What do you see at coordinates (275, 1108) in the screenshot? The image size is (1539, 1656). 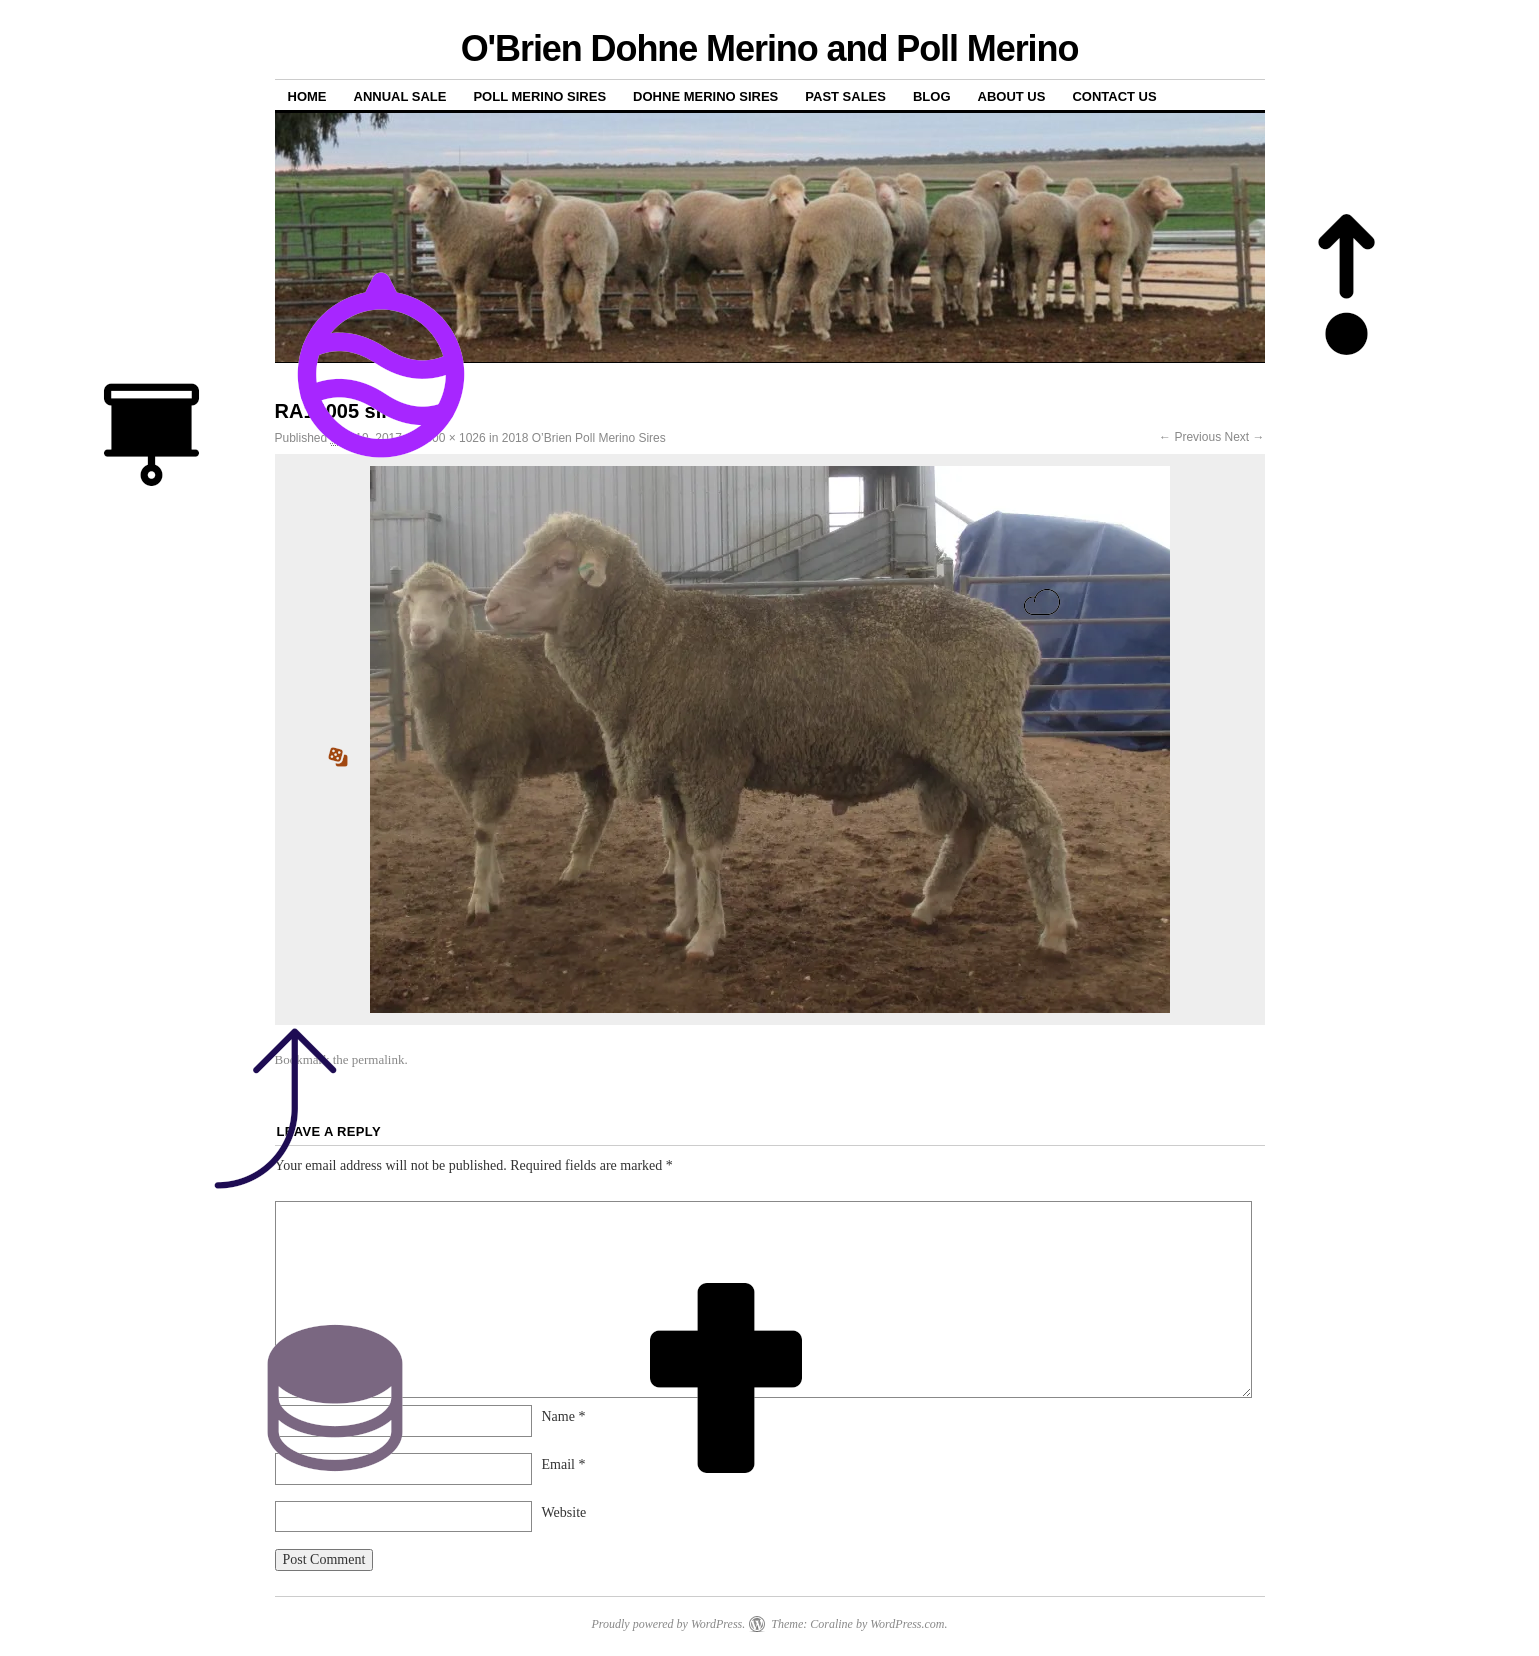 I see `go back and up in navigation` at bounding box center [275, 1108].